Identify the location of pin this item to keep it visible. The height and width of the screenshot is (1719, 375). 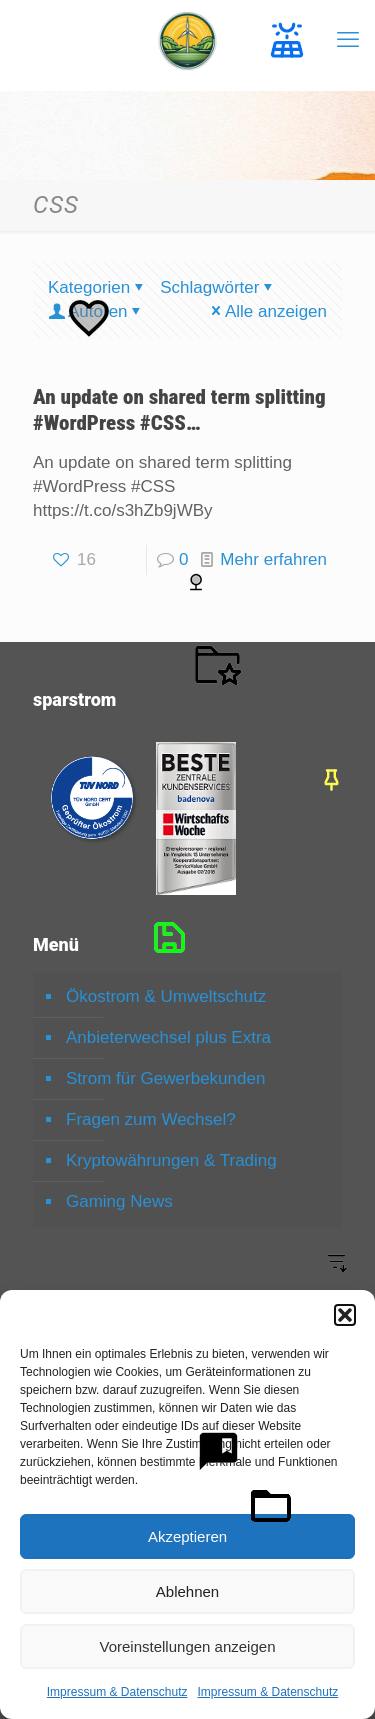
(331, 779).